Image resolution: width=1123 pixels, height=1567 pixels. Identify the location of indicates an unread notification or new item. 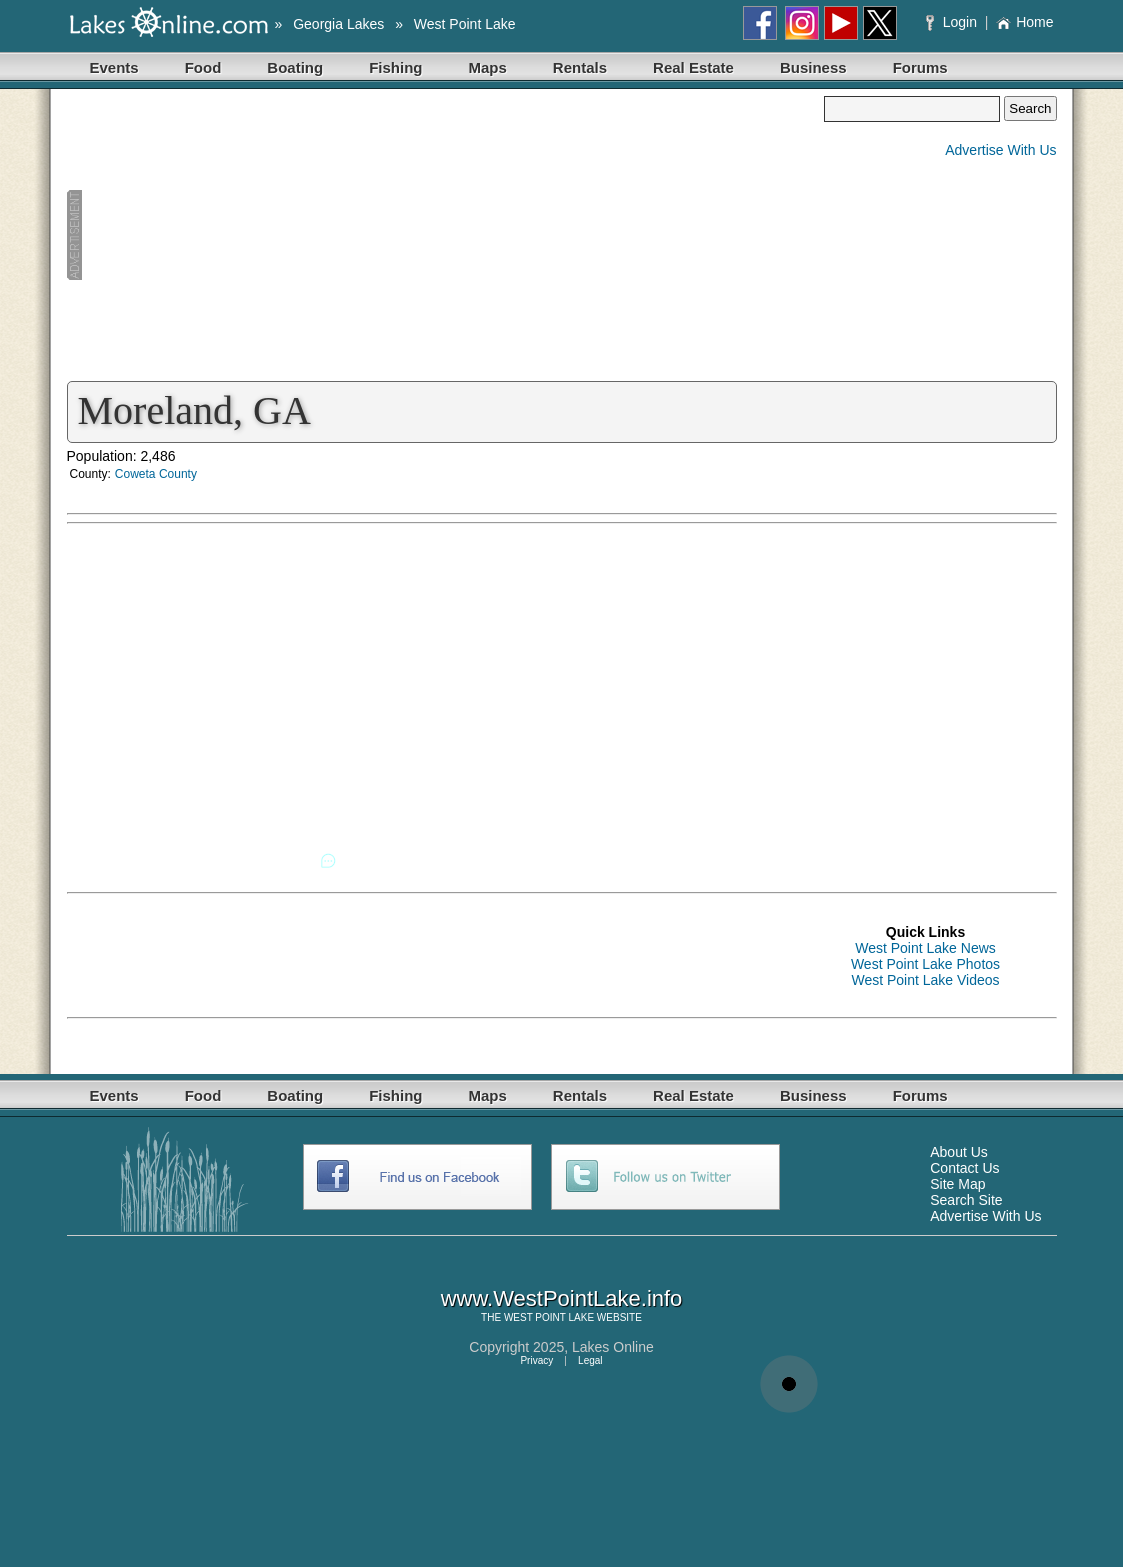
(789, 1384).